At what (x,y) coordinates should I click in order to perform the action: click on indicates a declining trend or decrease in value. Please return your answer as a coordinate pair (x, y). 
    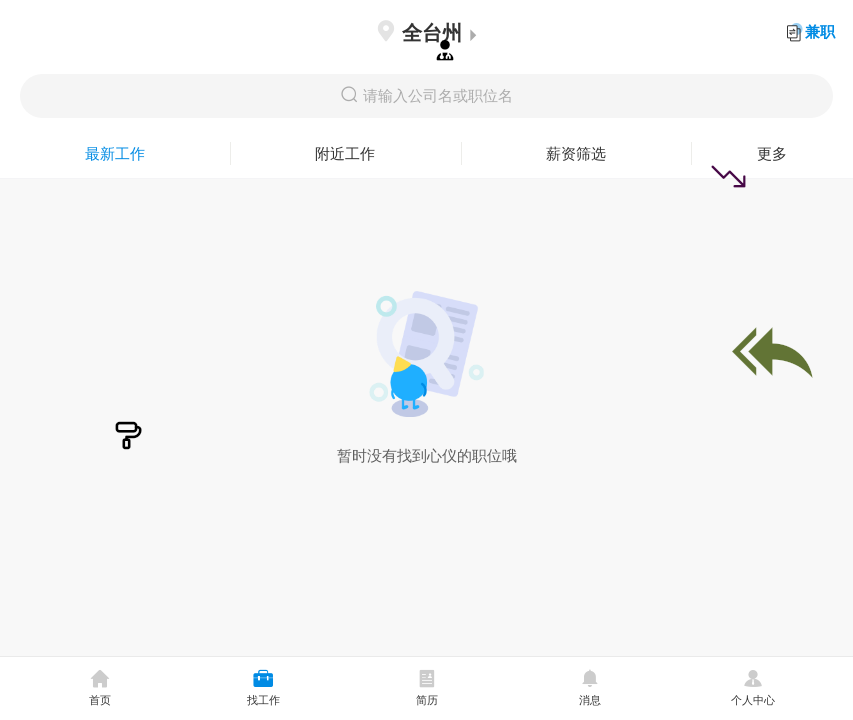
    Looking at the image, I should click on (728, 176).